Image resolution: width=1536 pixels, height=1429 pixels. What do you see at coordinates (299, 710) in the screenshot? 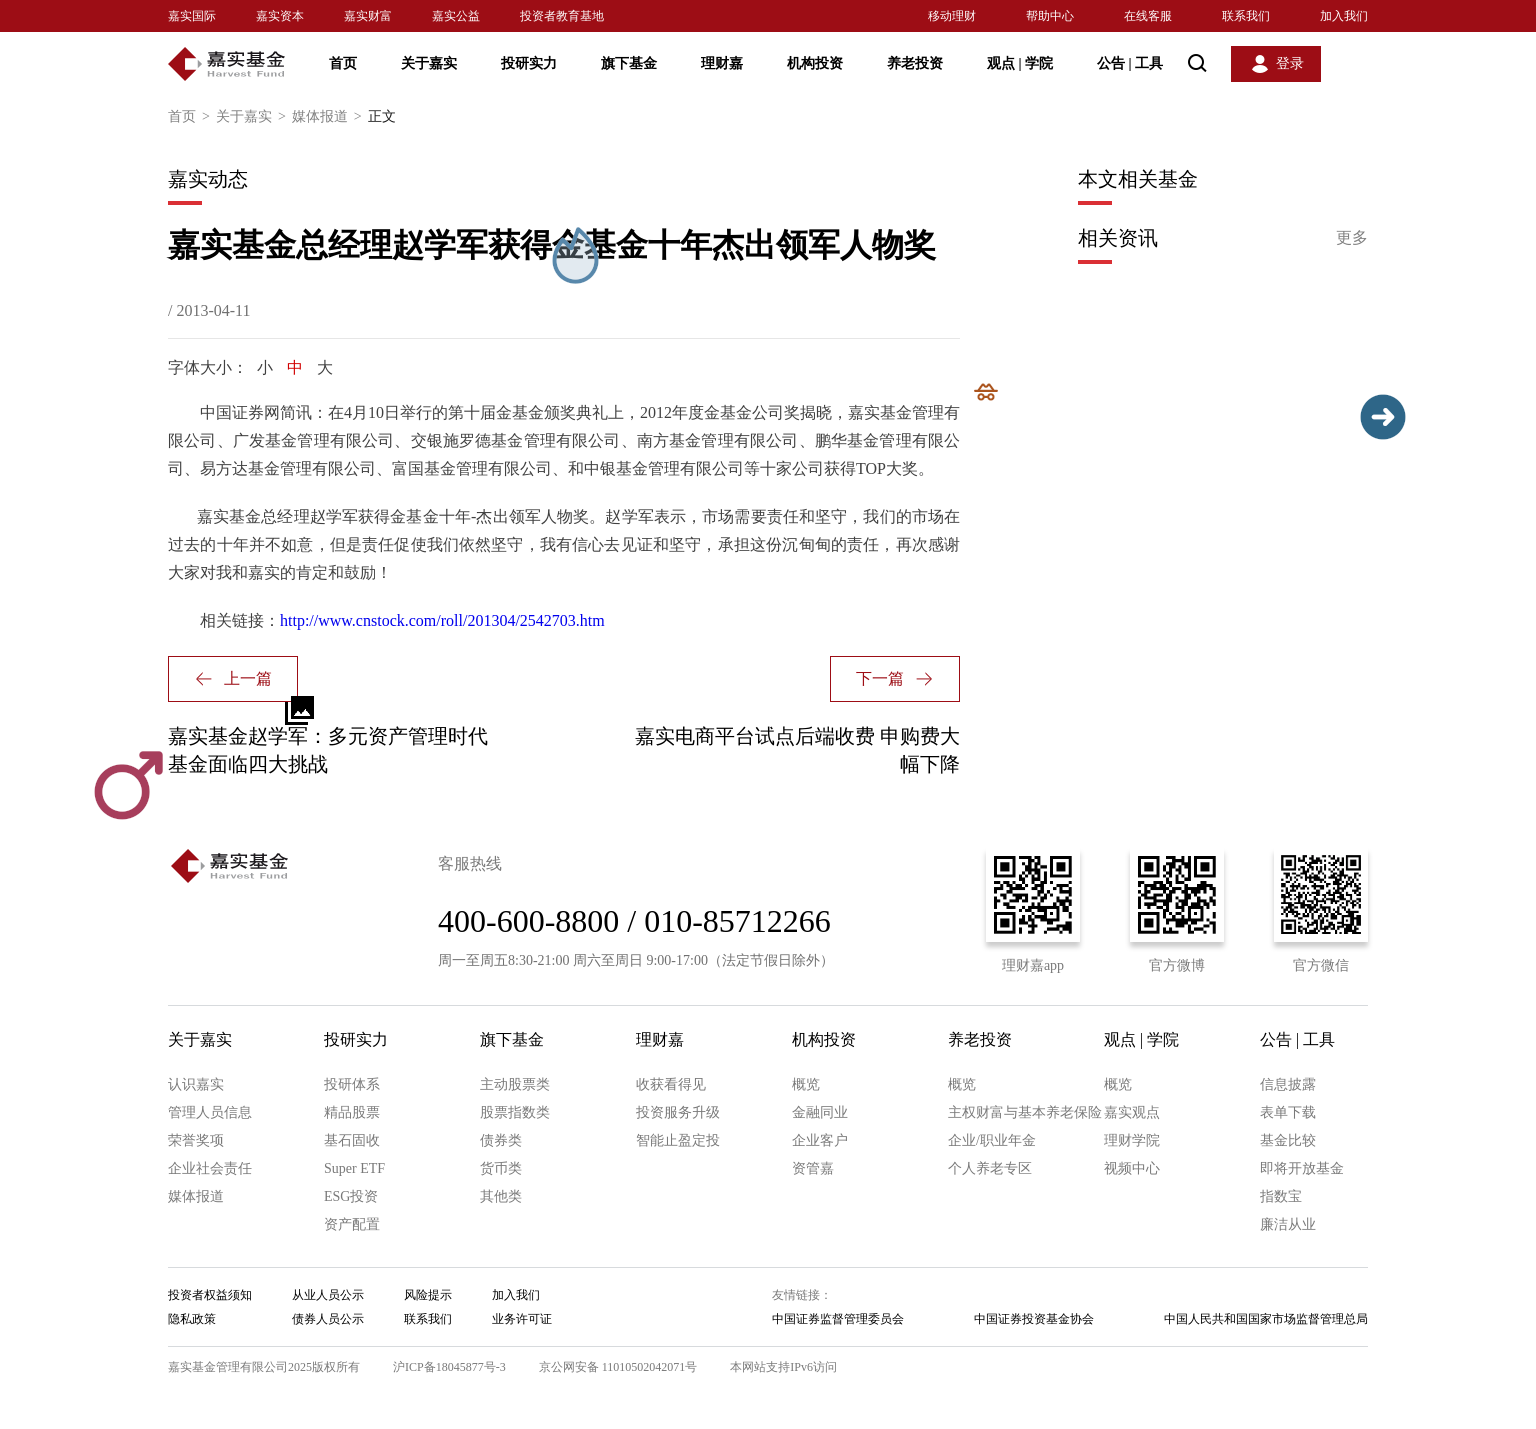
I see `view photo collections or albums` at bounding box center [299, 710].